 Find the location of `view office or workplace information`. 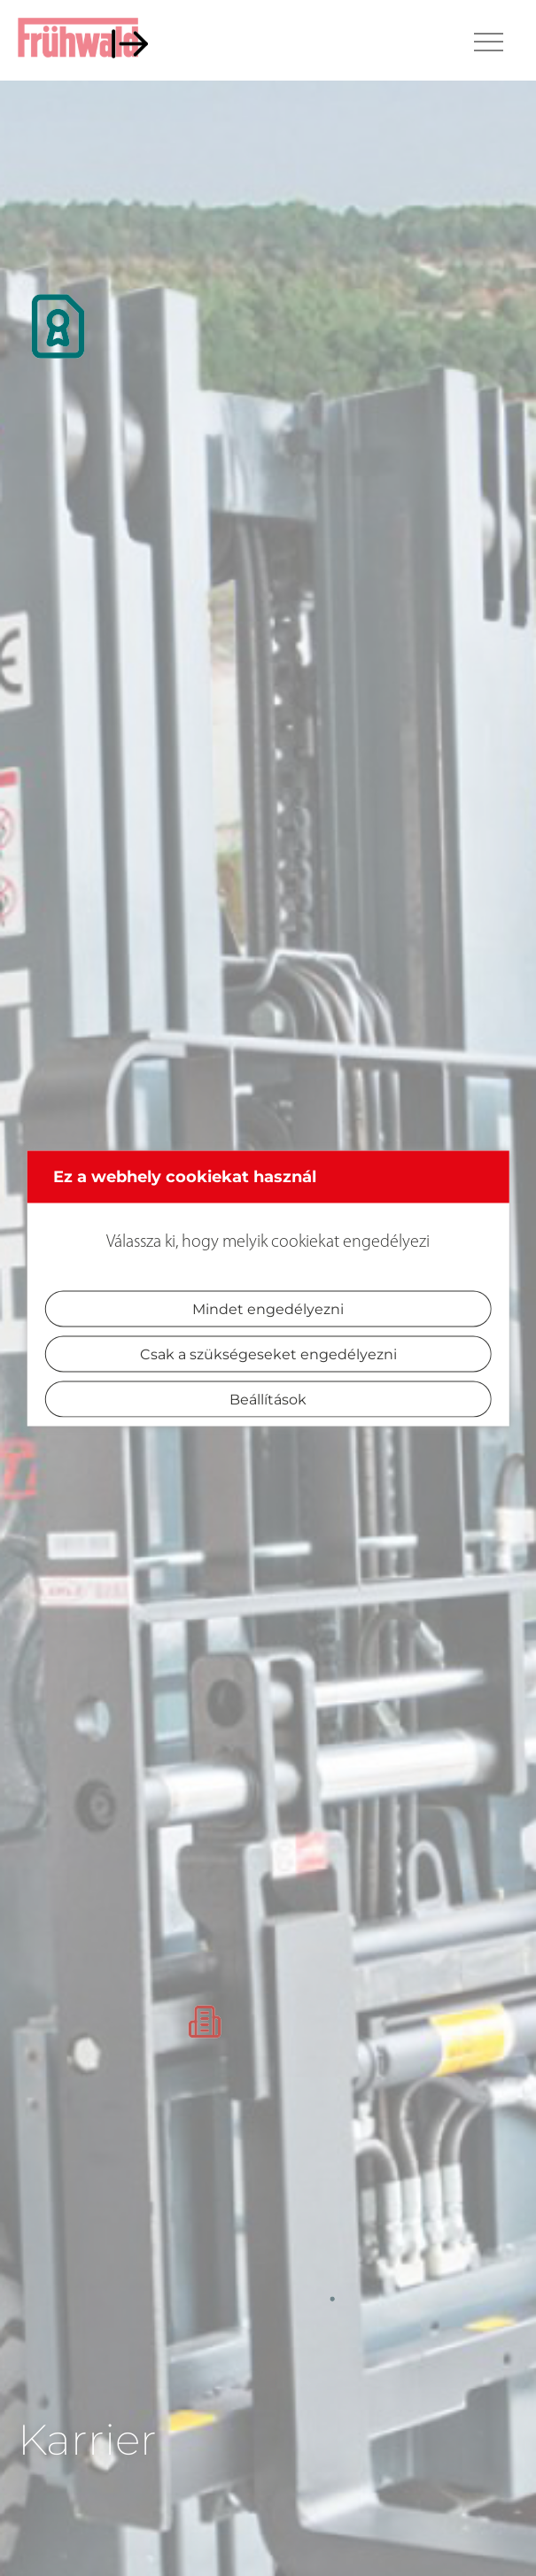

view office or workplace information is located at coordinates (205, 2022).